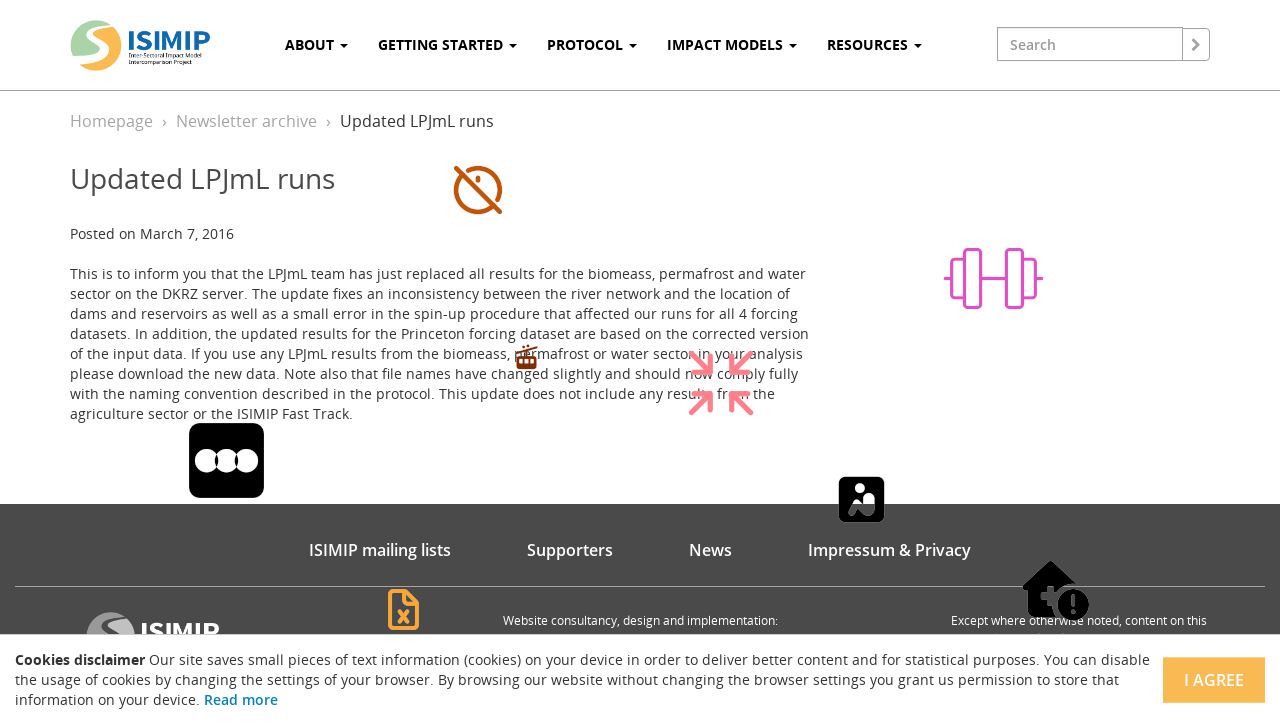 The width and height of the screenshot is (1280, 725). I want to click on indicates a confined space or restricted area, so click(861, 499).